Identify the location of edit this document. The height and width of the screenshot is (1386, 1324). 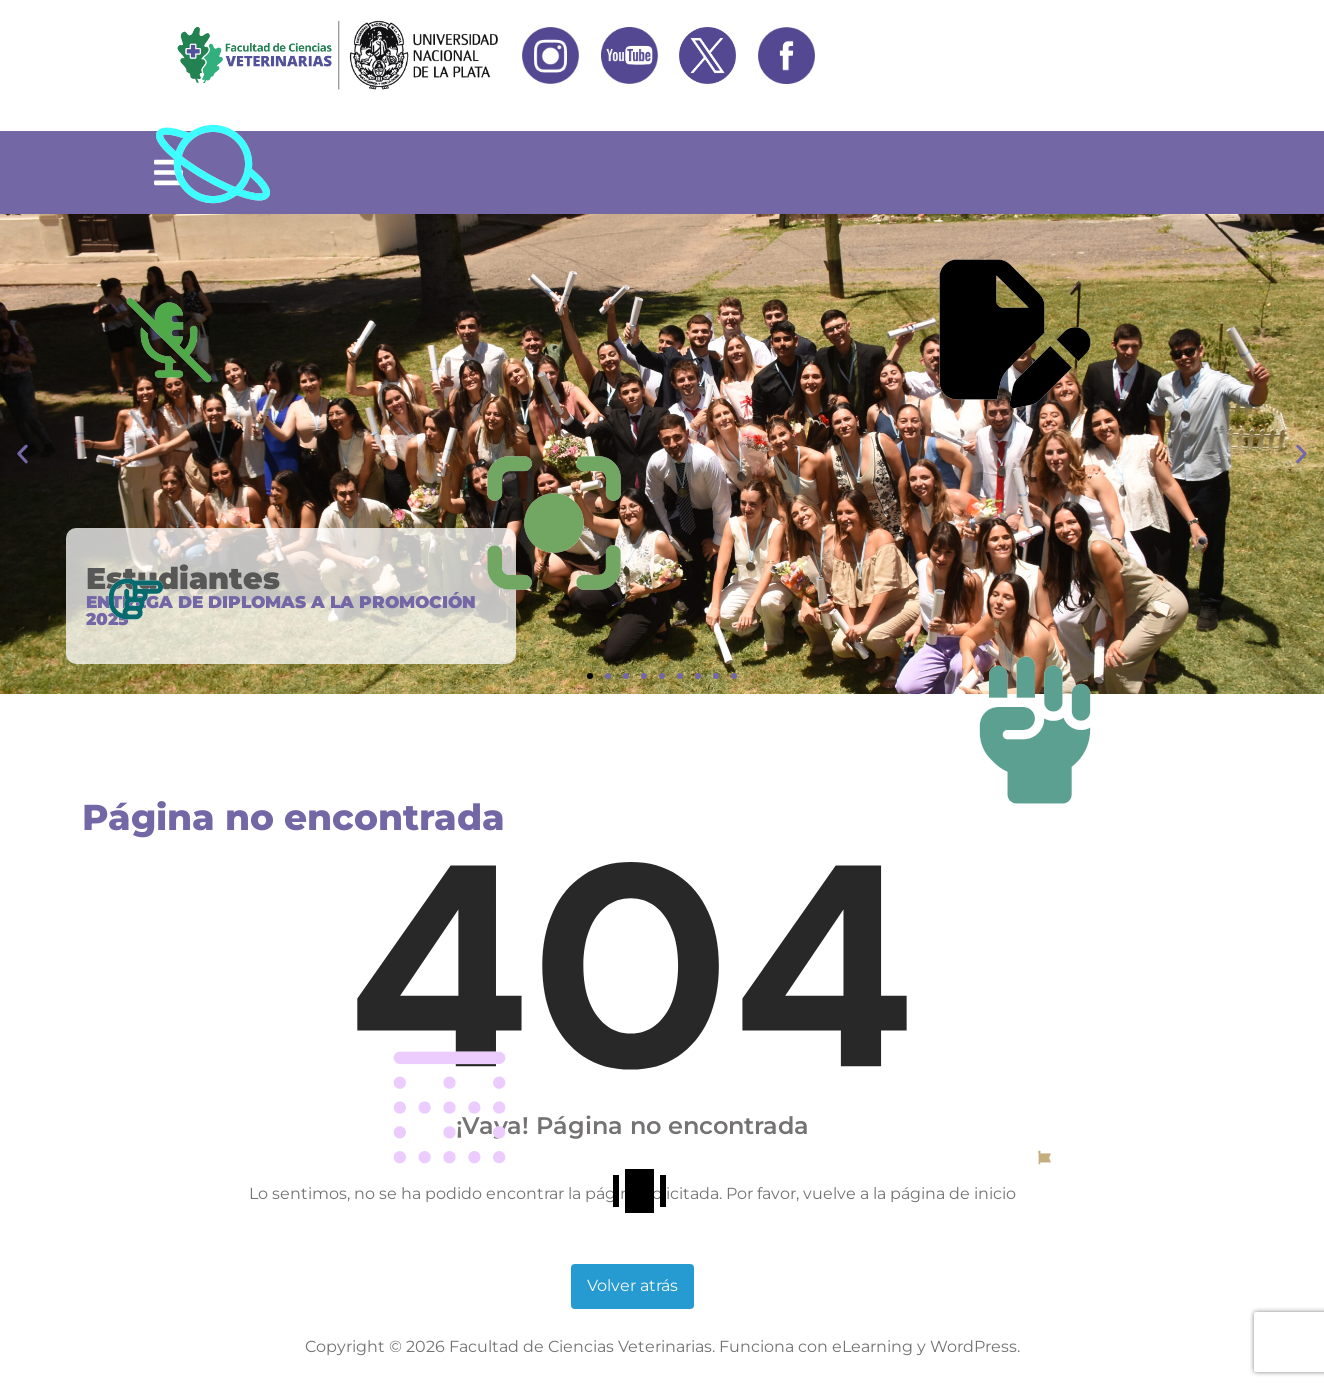
(1009, 329).